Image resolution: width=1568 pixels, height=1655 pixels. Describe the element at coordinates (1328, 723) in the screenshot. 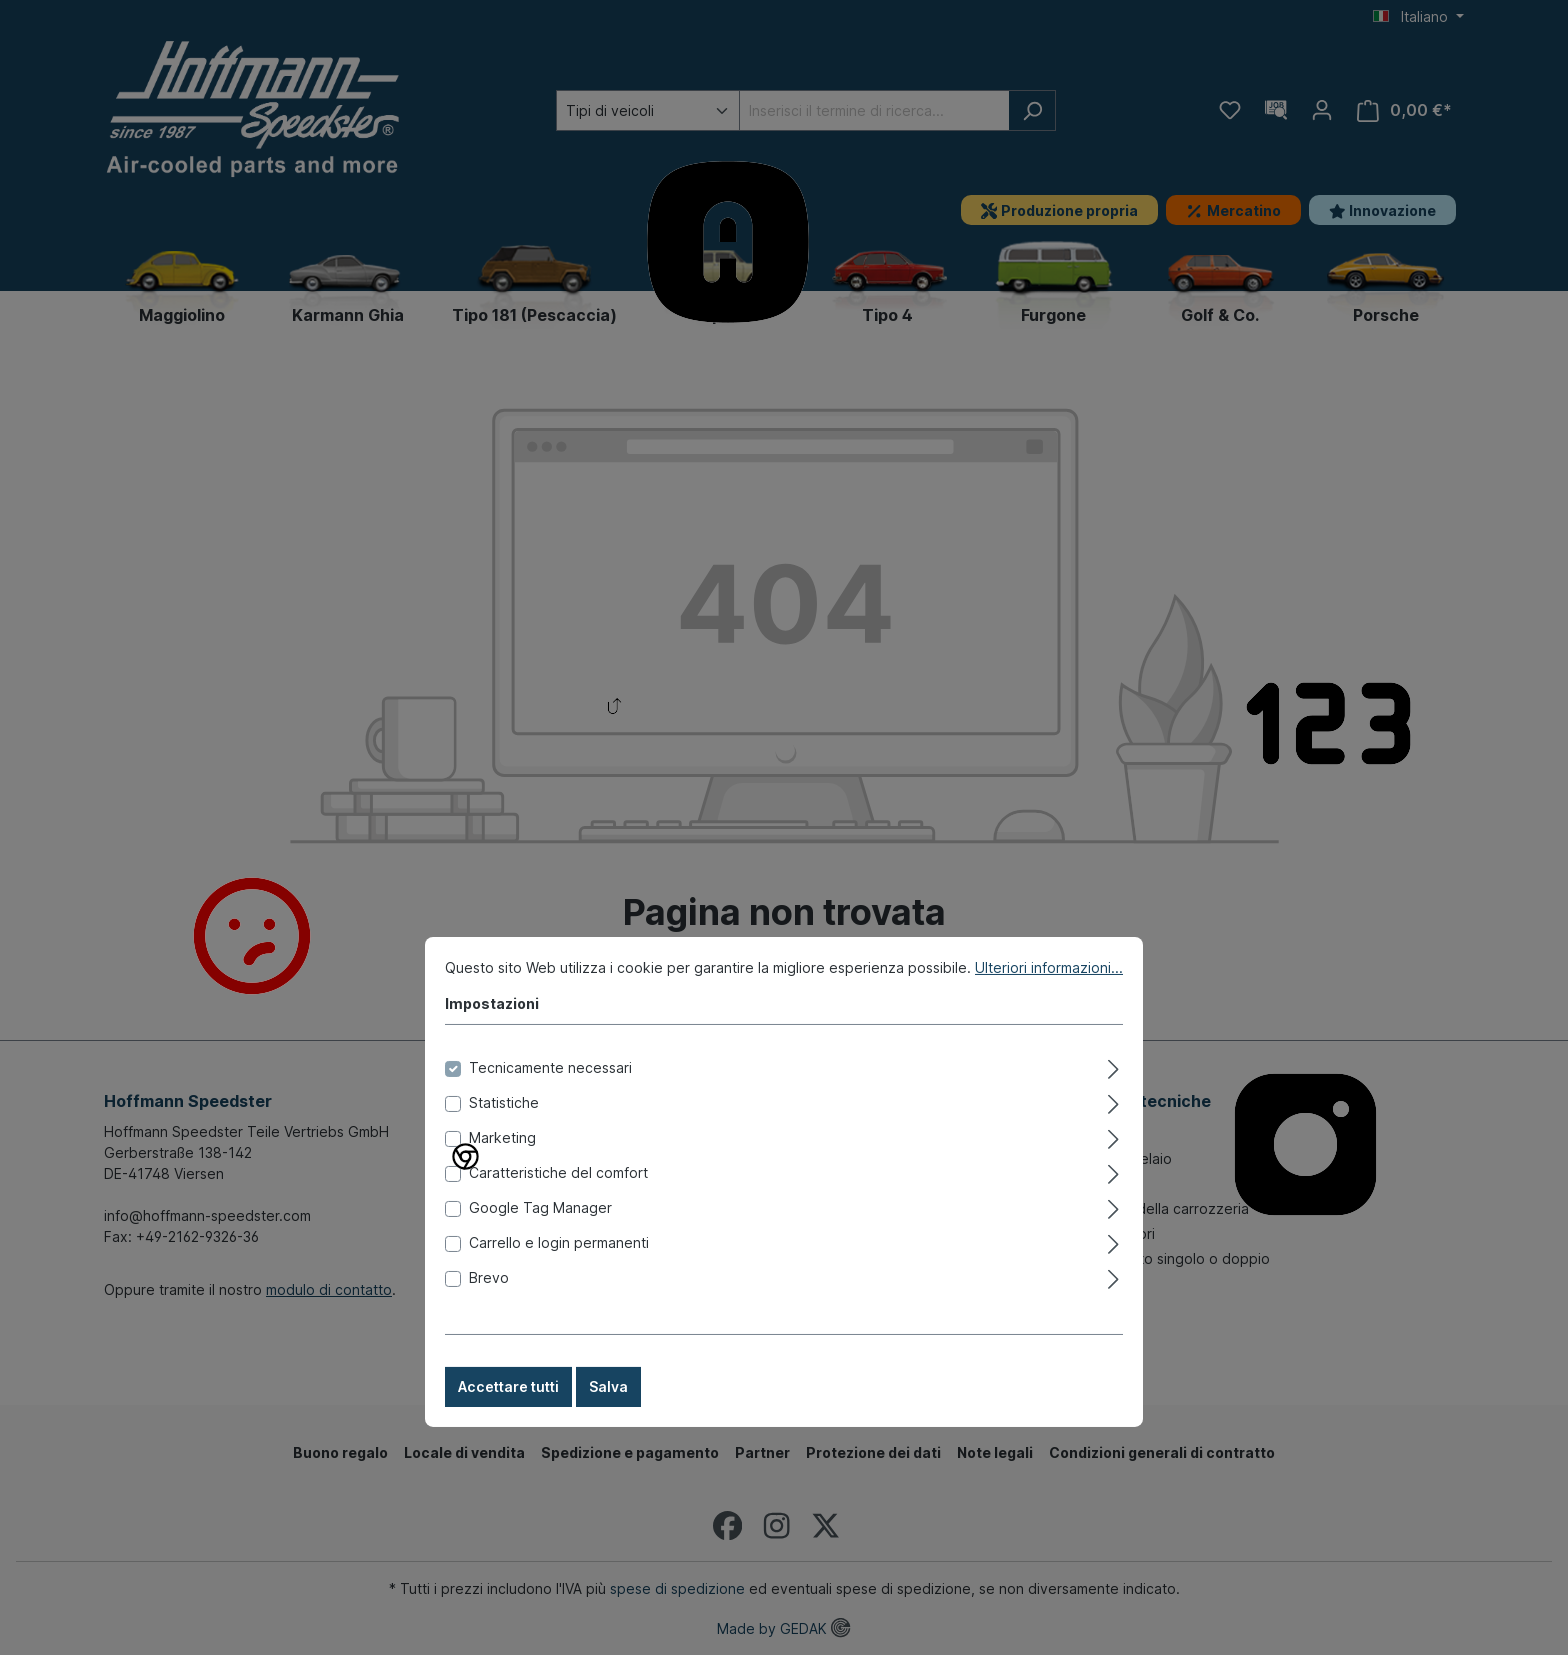

I see `switch to numeric input mode` at that location.